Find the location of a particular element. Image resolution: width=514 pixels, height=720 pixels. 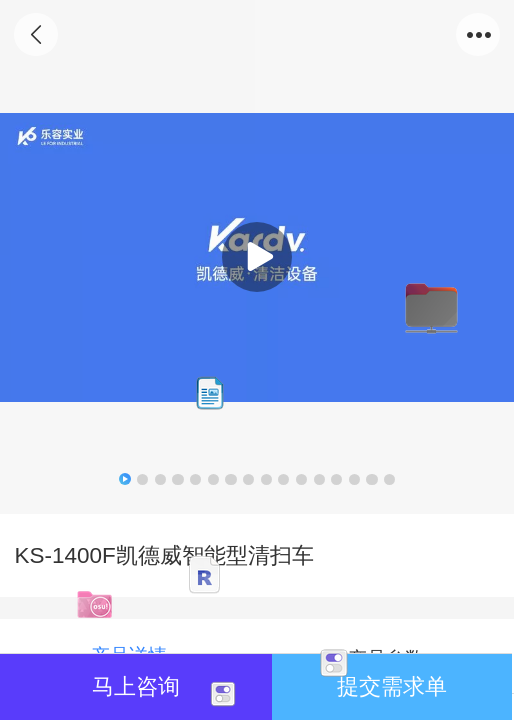

open your osu! game files folder is located at coordinates (94, 605).